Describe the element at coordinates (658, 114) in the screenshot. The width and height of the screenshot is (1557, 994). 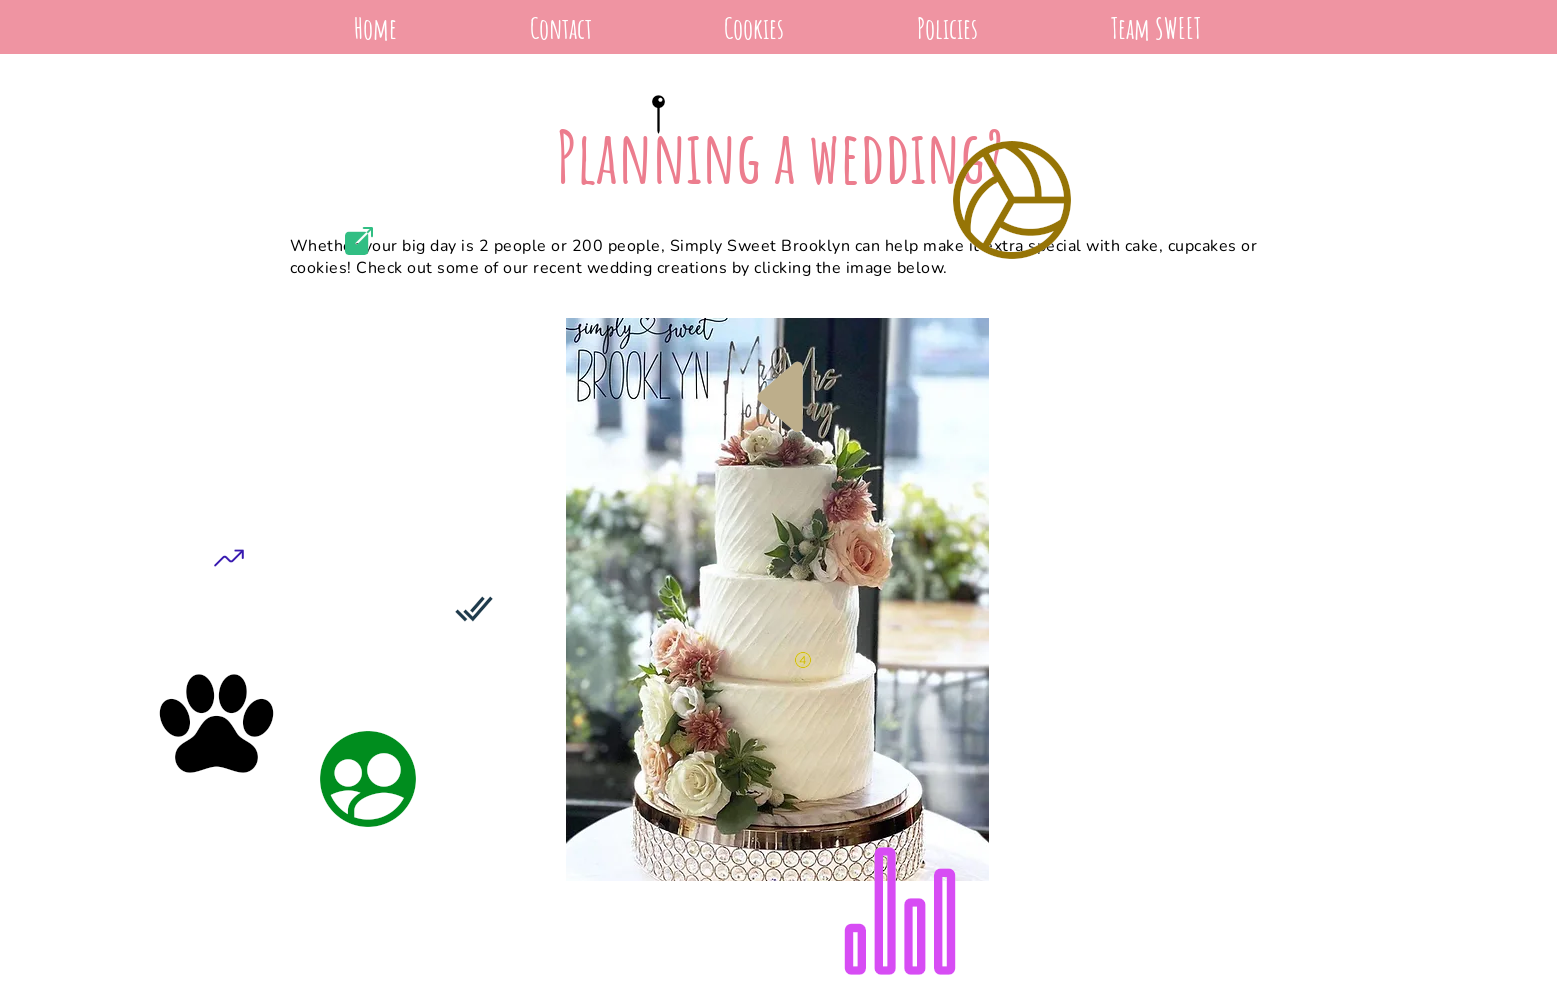
I see `pin an item to keep it visible` at that location.